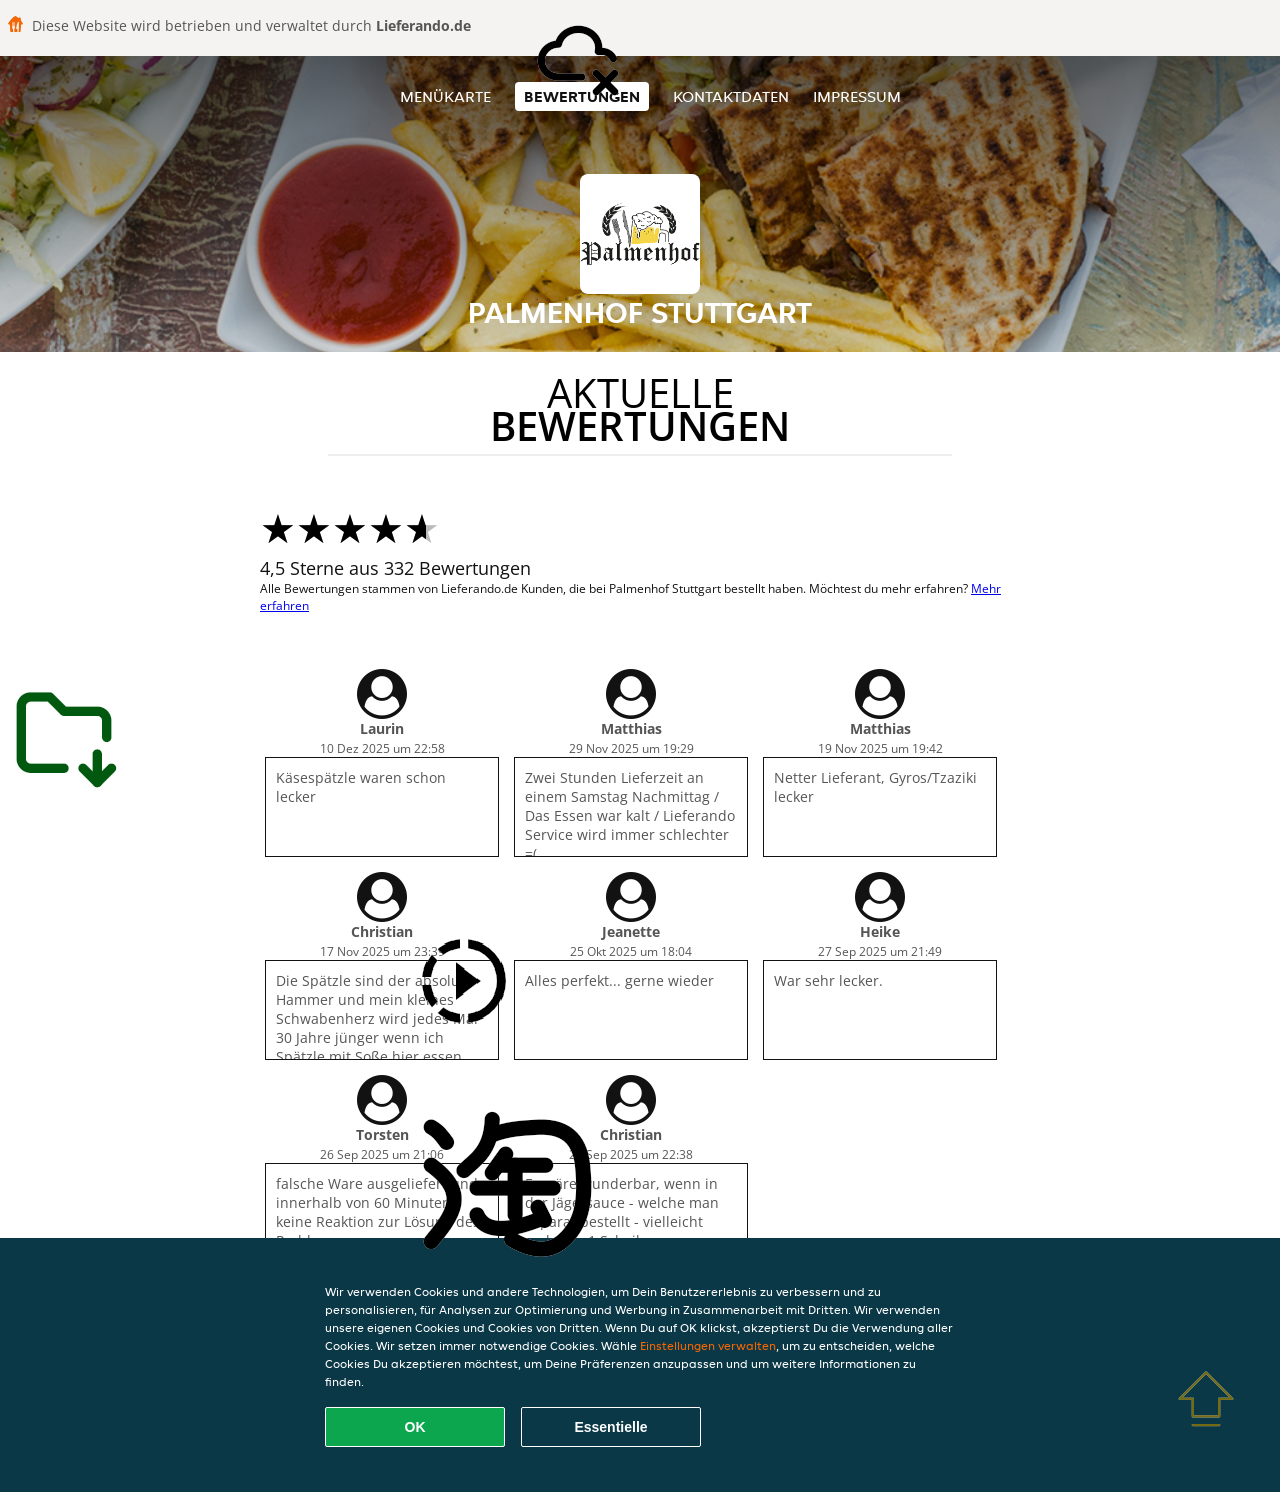  Describe the element at coordinates (507, 1180) in the screenshot. I see `open taobao shopping app` at that location.